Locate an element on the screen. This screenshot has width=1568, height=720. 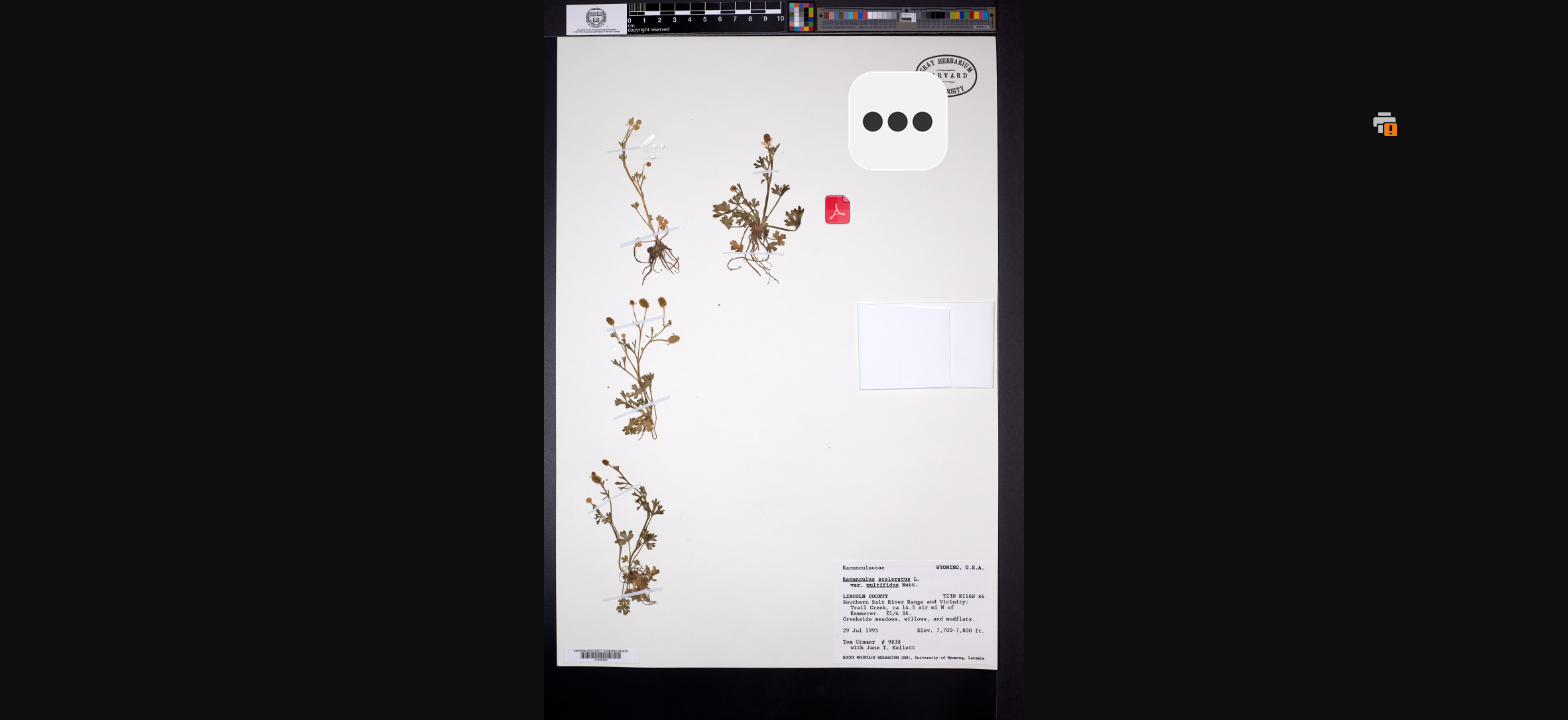
go back to the previous screen or page is located at coordinates (652, 146).